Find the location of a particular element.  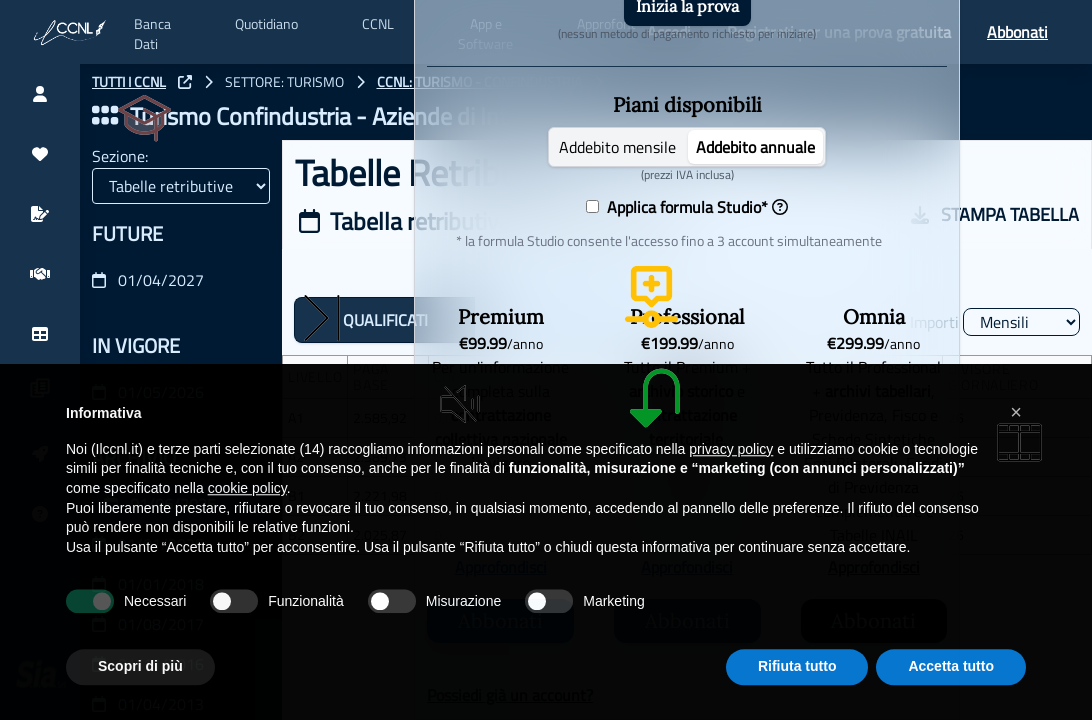

skip to end of content is located at coordinates (323, 318).